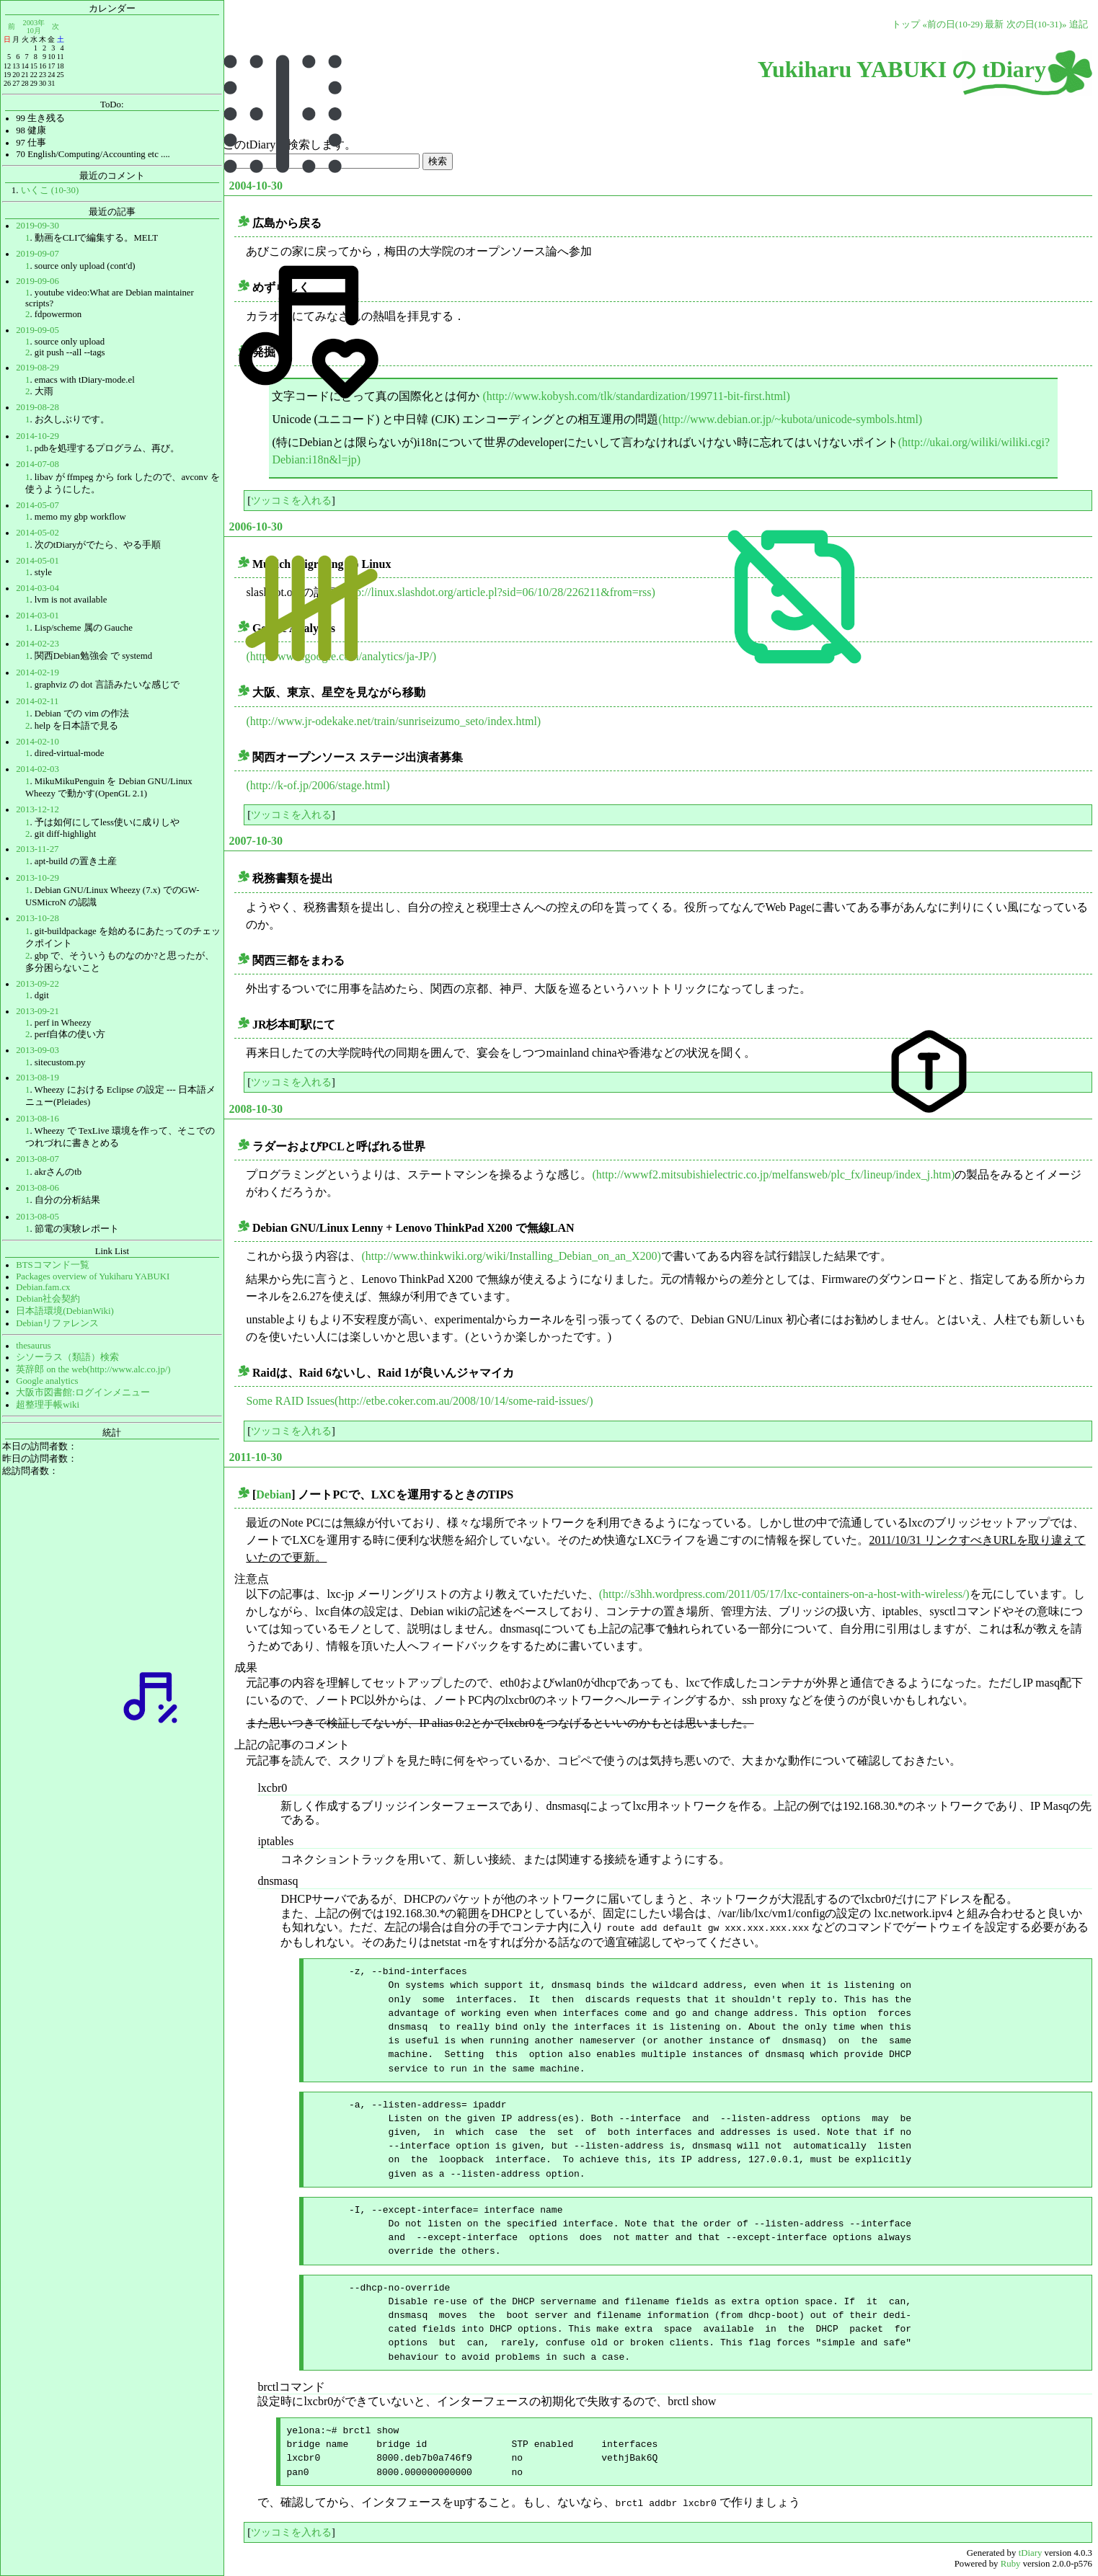 This screenshot has width=1098, height=2576. What do you see at coordinates (283, 114) in the screenshot?
I see `add a vertical border to selected cells` at bounding box center [283, 114].